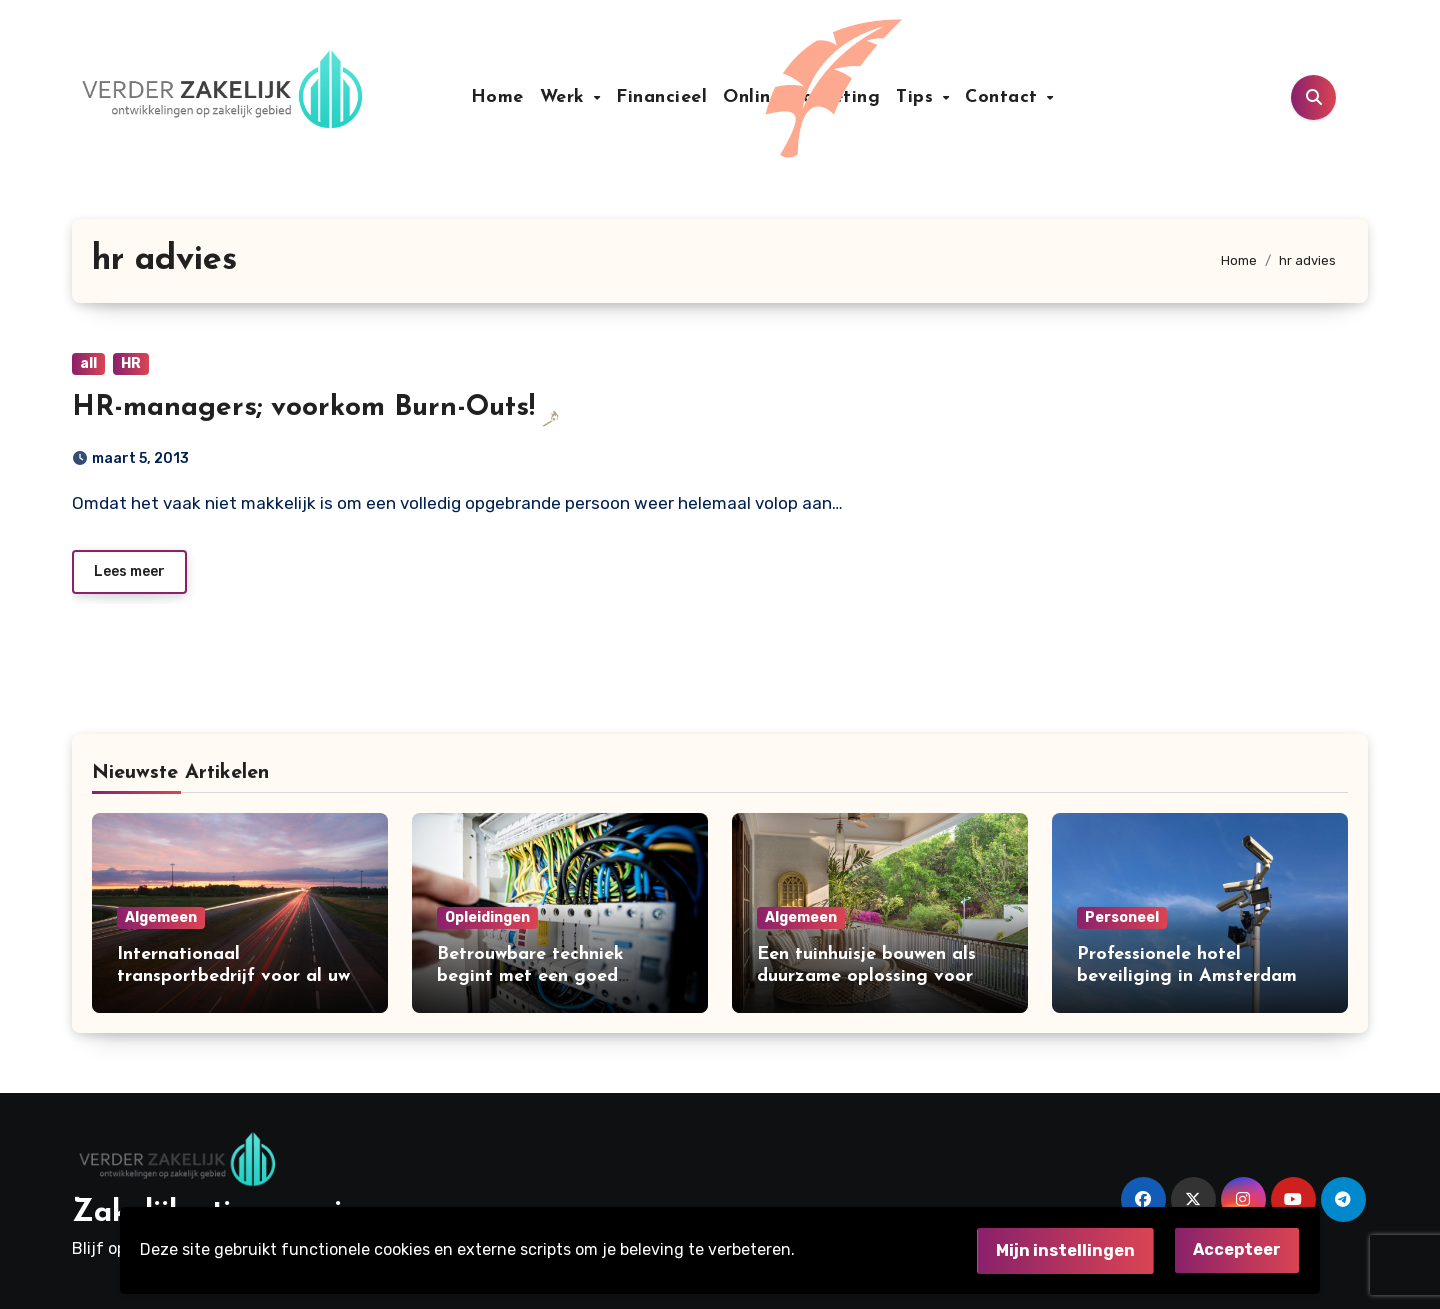 The height and width of the screenshot is (1309, 1440). I want to click on compose a new message or document, so click(834, 86).